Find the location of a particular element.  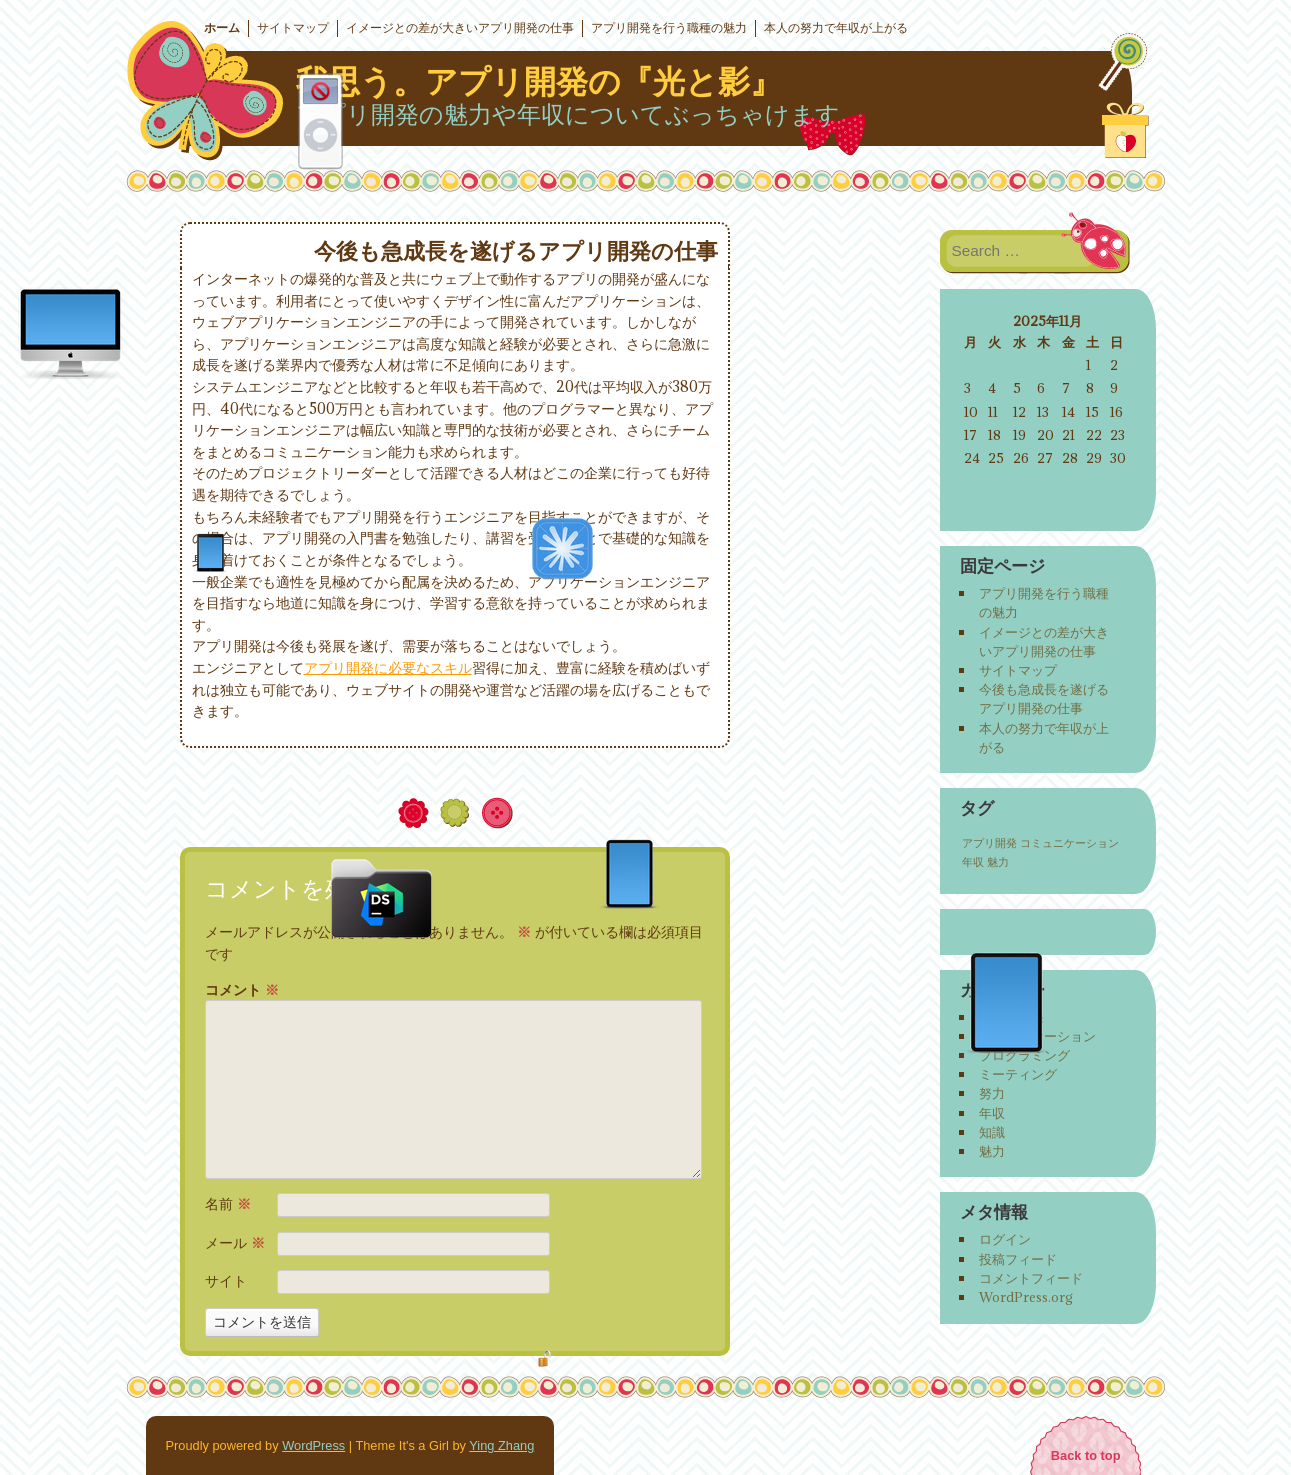

iPad Mini device in your connected devices list is located at coordinates (629, 866).